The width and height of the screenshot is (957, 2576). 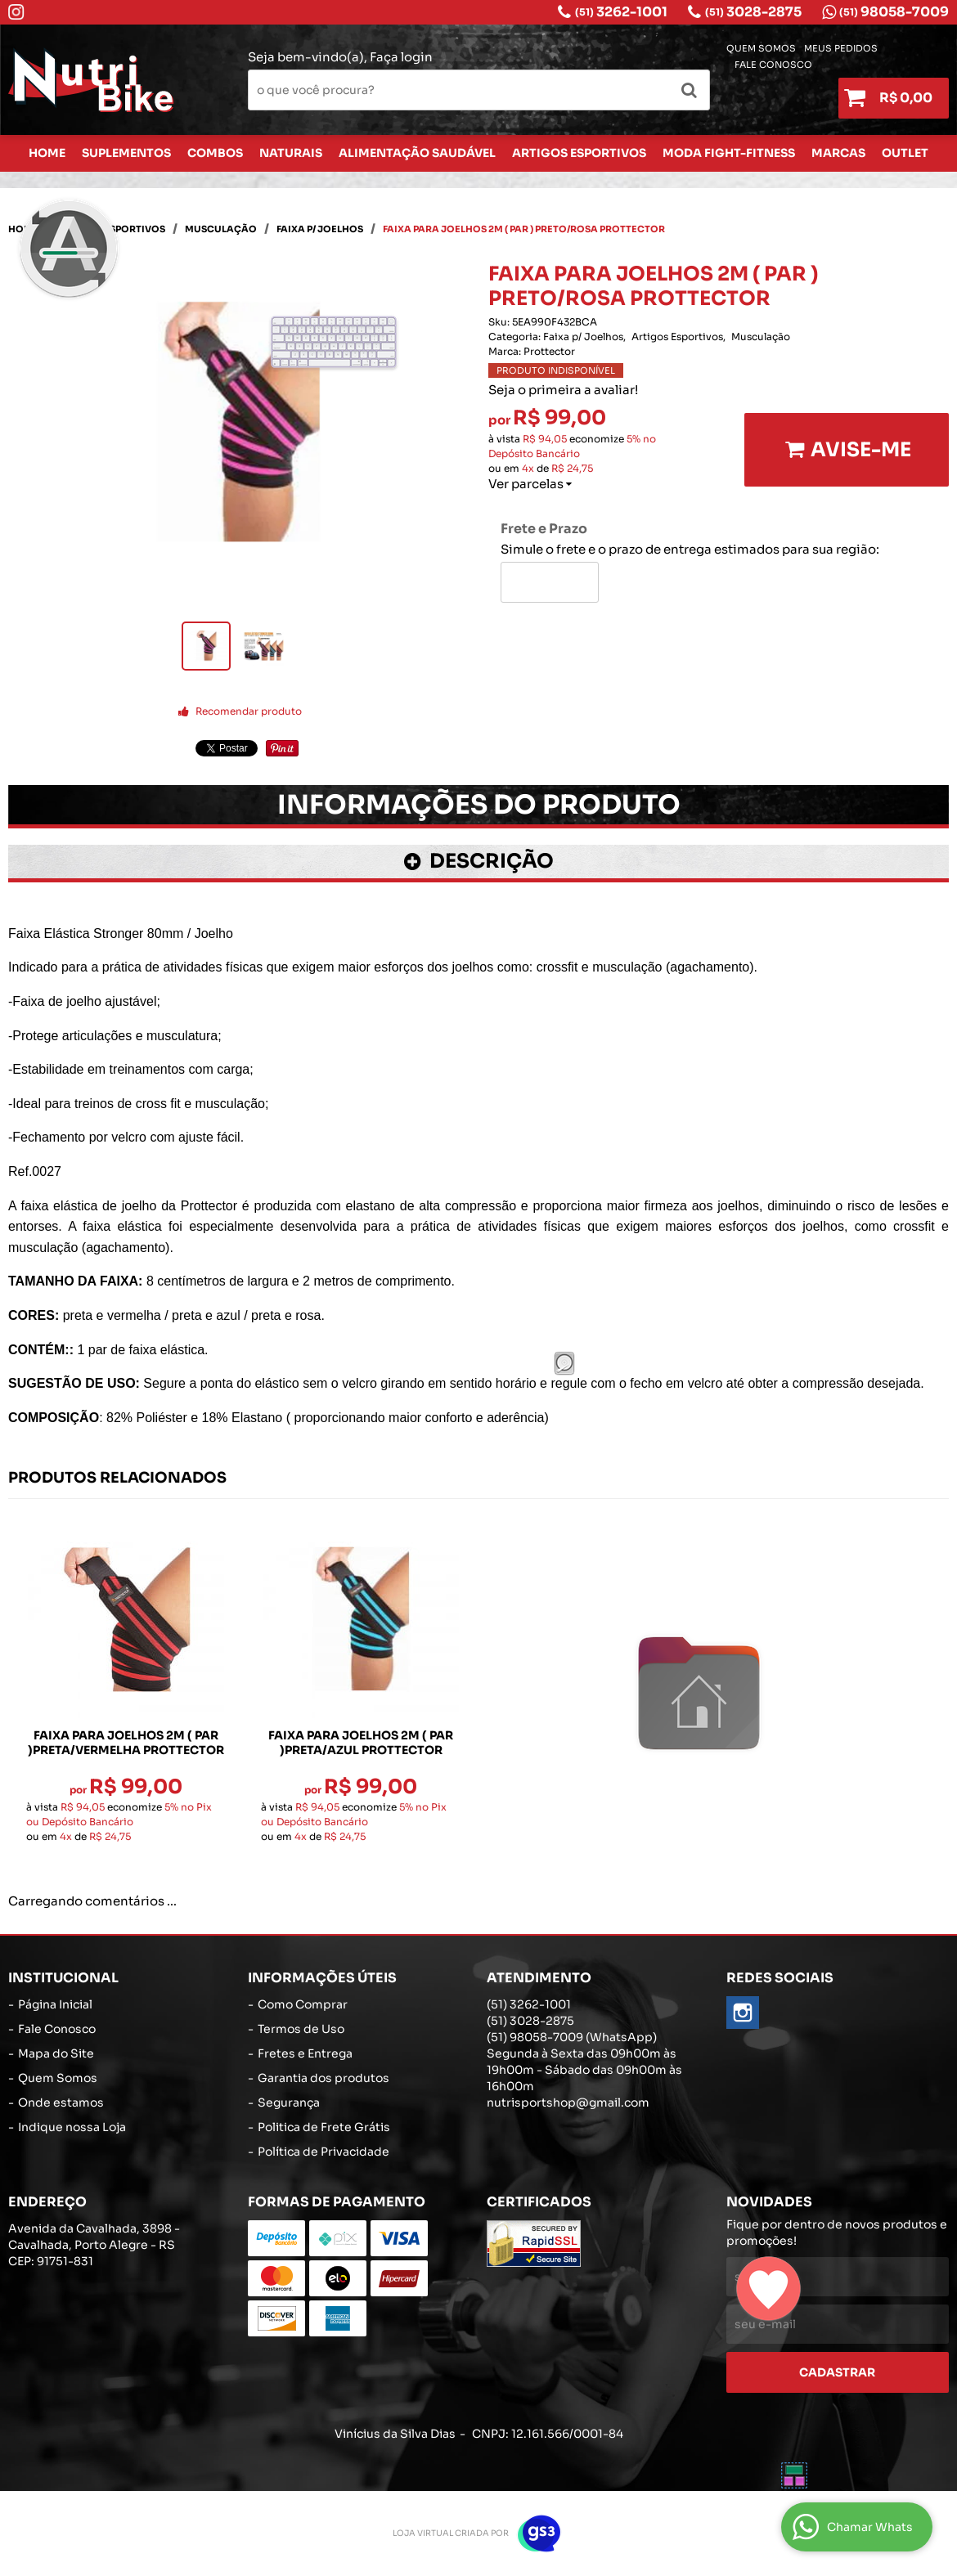 What do you see at coordinates (699, 1693) in the screenshot?
I see `access your home folder` at bounding box center [699, 1693].